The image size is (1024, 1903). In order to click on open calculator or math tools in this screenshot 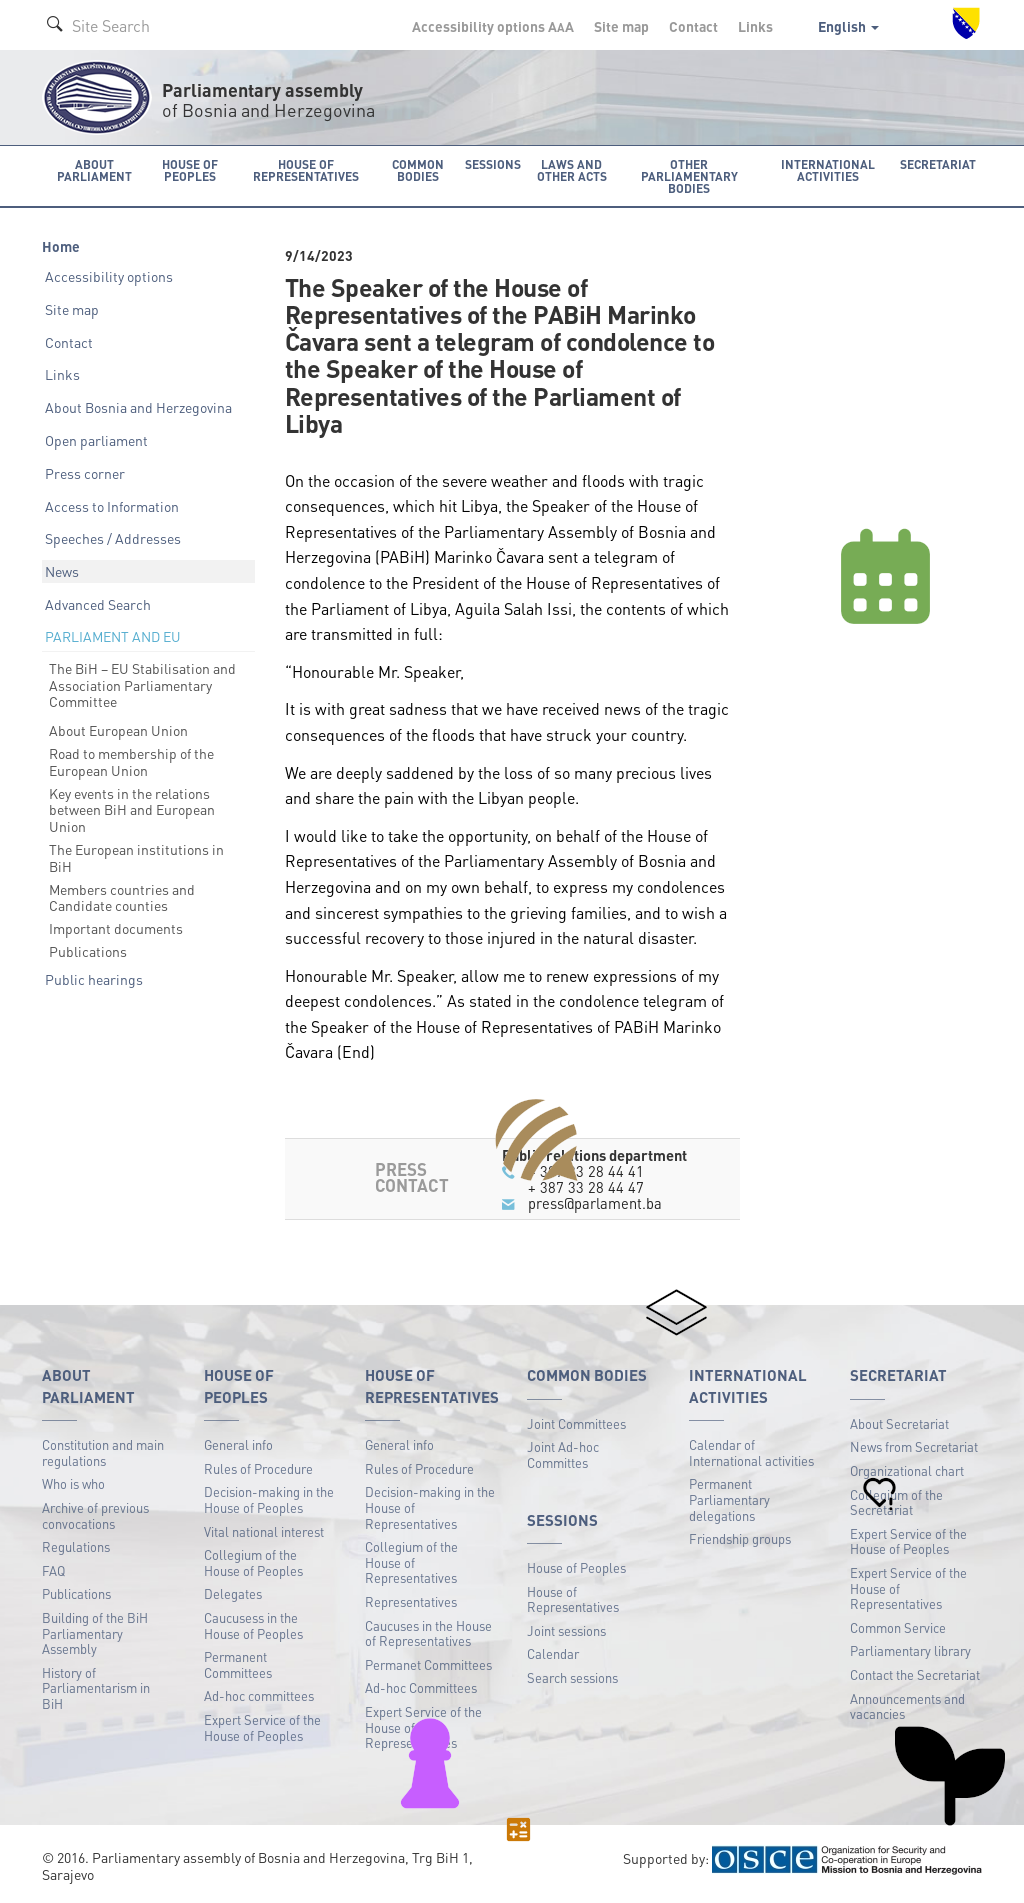, I will do `click(518, 1829)`.